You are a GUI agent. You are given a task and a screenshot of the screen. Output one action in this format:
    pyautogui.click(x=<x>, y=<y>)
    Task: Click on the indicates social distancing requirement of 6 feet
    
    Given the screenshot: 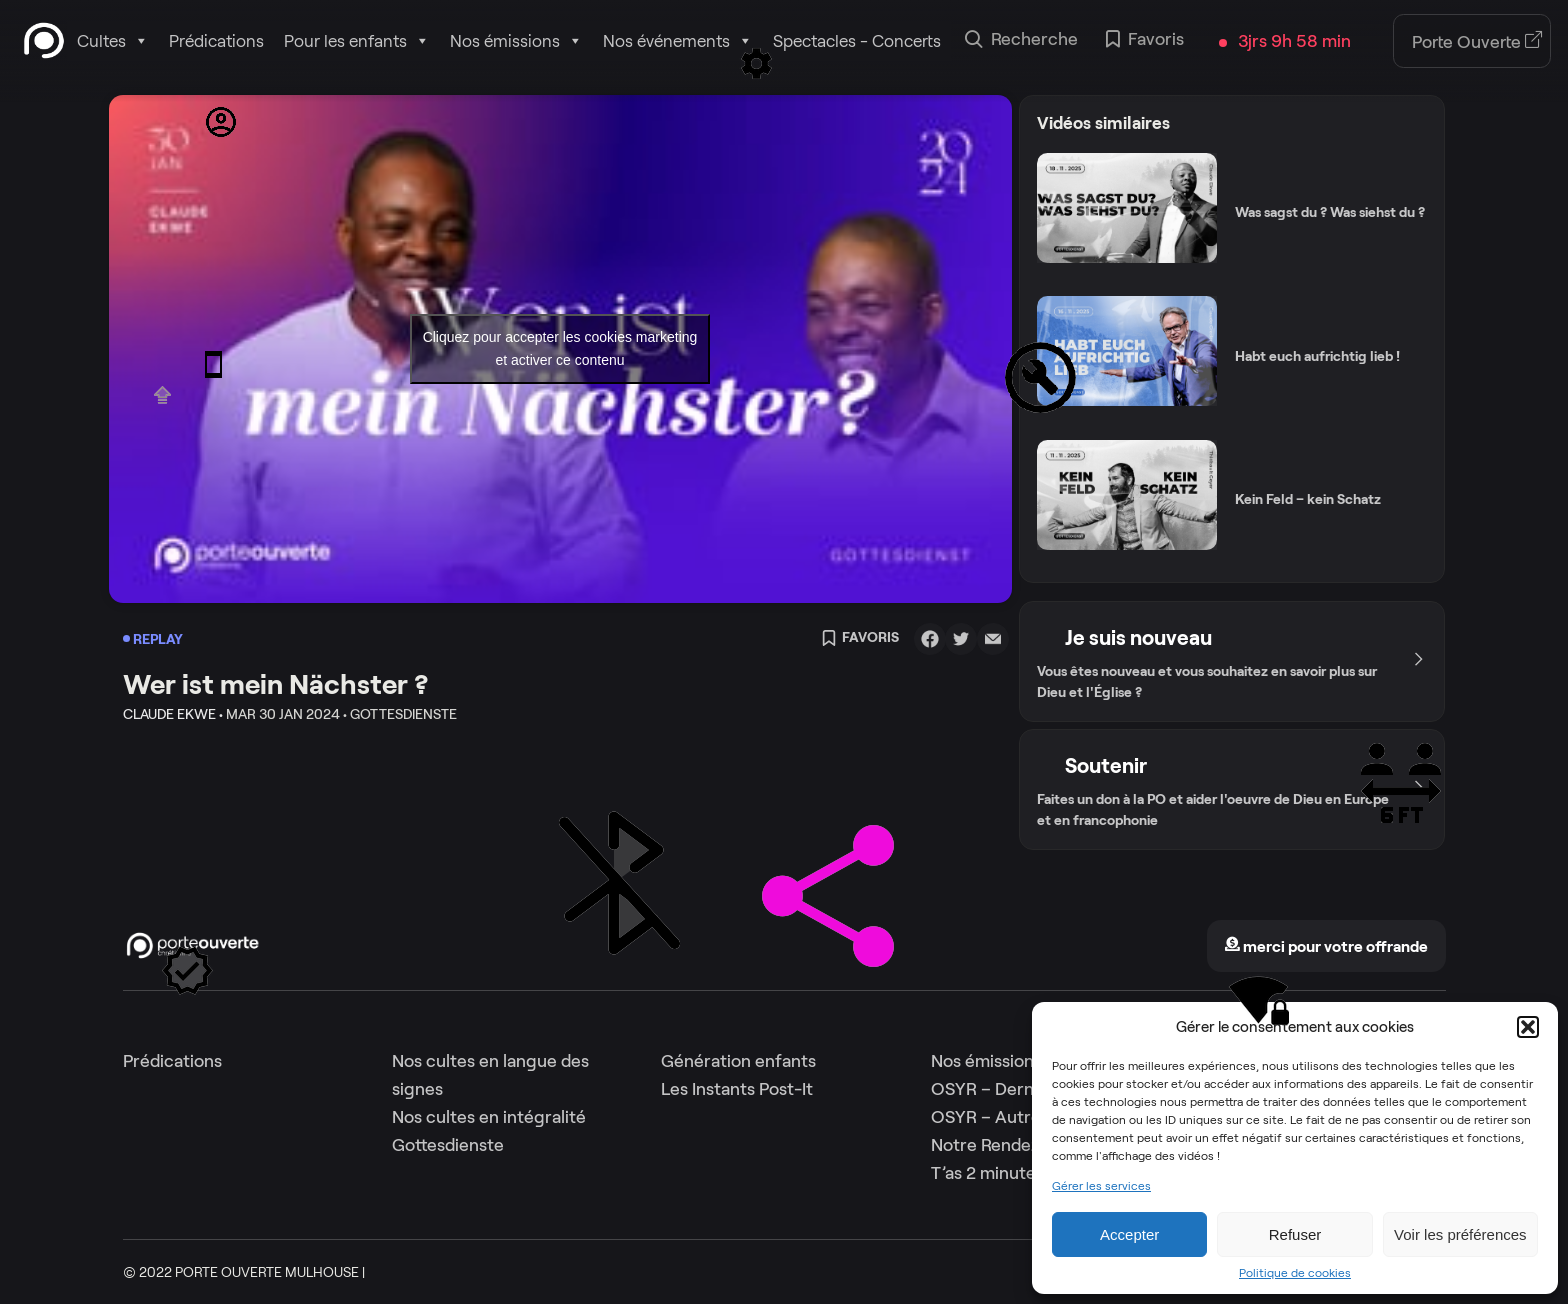 What is the action you would take?
    pyautogui.click(x=1401, y=783)
    